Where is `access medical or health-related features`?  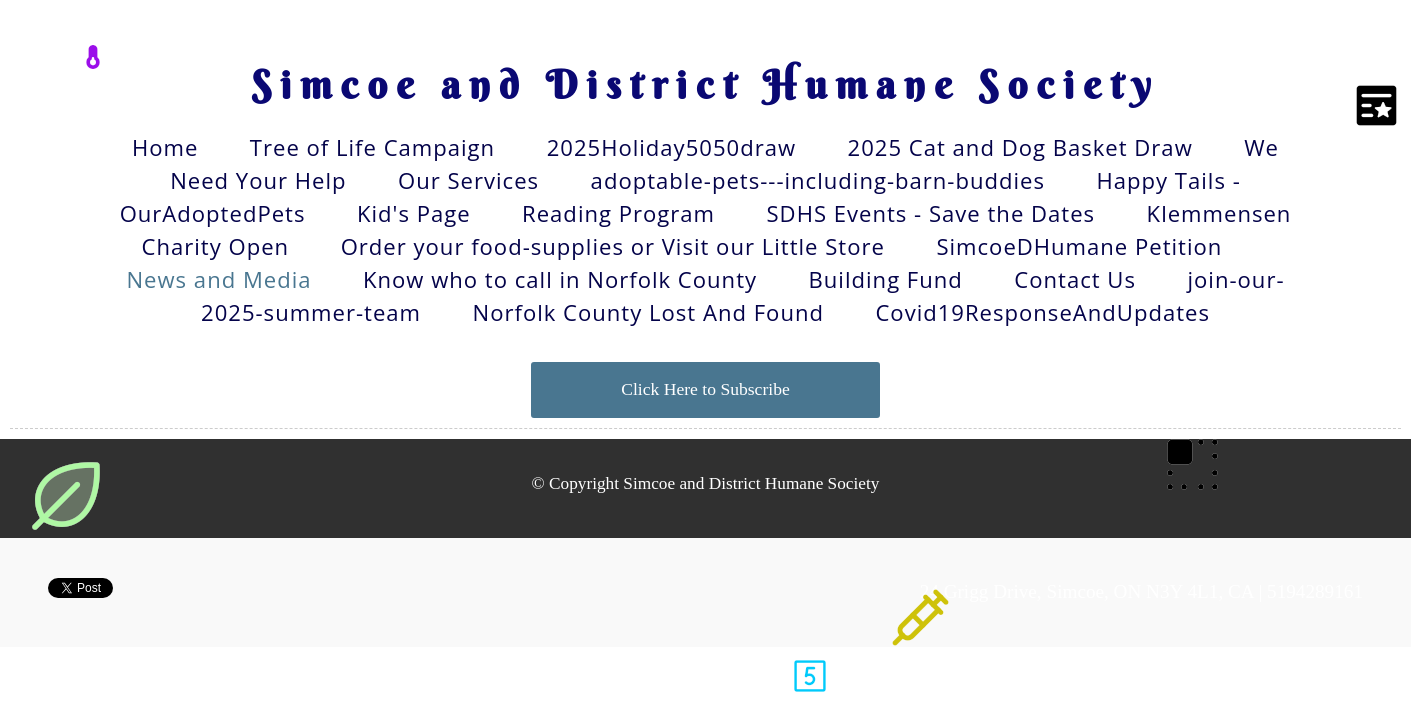 access medical or health-related features is located at coordinates (920, 617).